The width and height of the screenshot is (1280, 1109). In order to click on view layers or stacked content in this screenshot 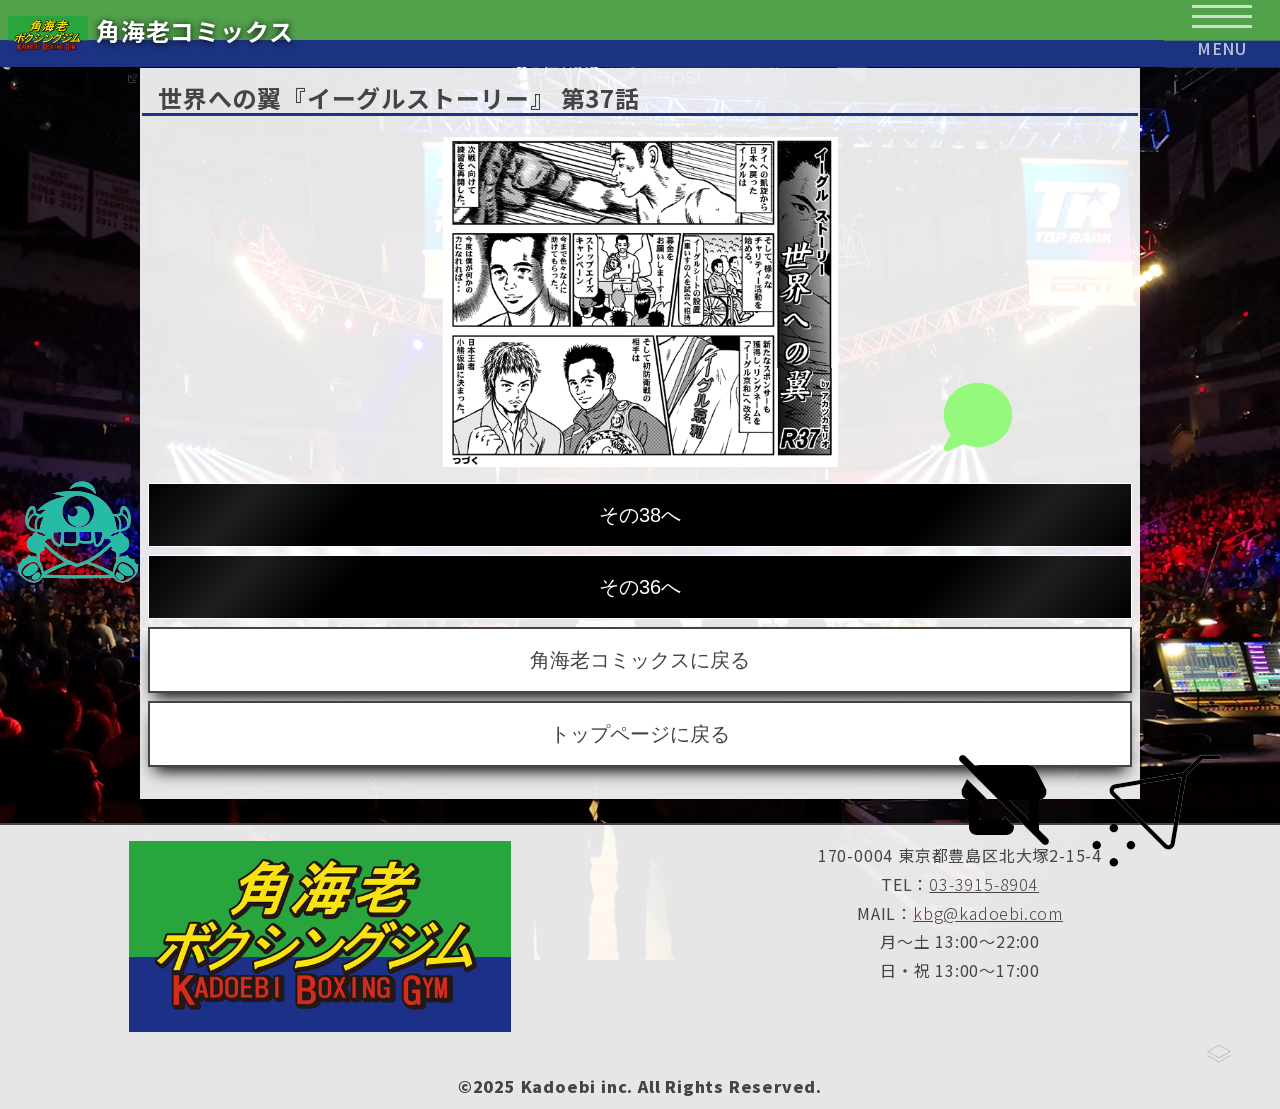, I will do `click(1219, 1054)`.